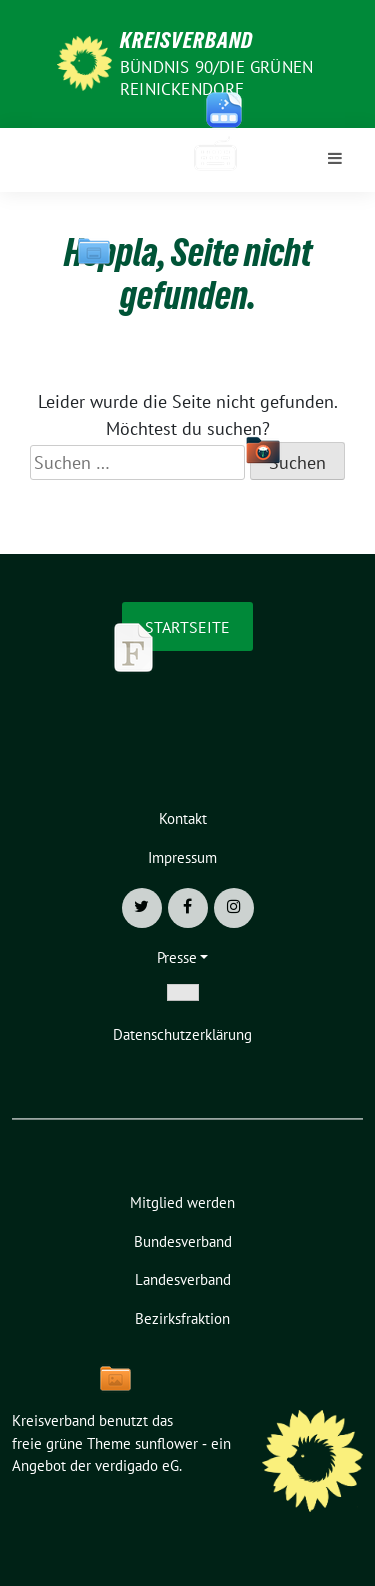 This screenshot has height=1586, width=375. What do you see at coordinates (263, 451) in the screenshot?
I see `open android 14 system folder` at bounding box center [263, 451].